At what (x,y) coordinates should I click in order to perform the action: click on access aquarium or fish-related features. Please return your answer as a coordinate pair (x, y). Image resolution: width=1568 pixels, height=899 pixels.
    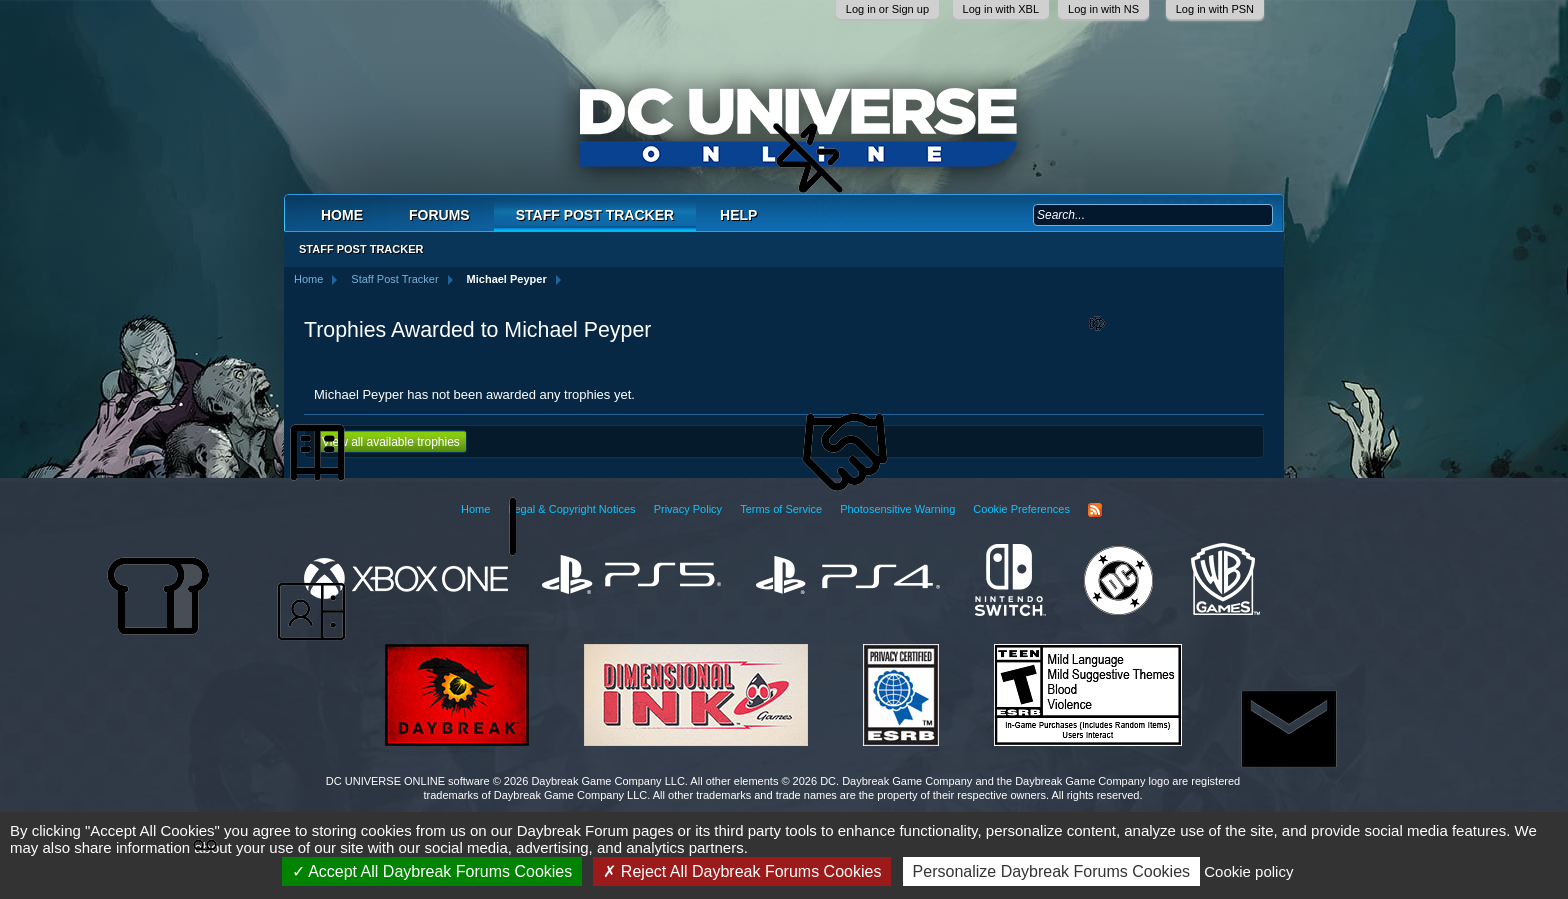
    Looking at the image, I should click on (1097, 323).